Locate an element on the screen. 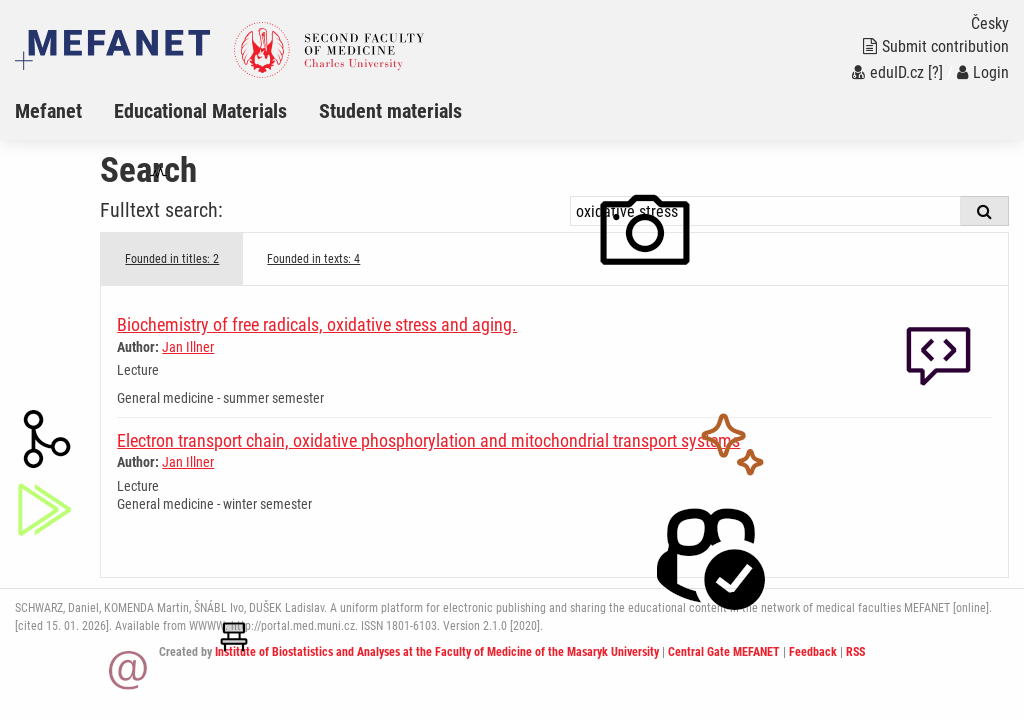  take a photo or screenshot is located at coordinates (645, 233).